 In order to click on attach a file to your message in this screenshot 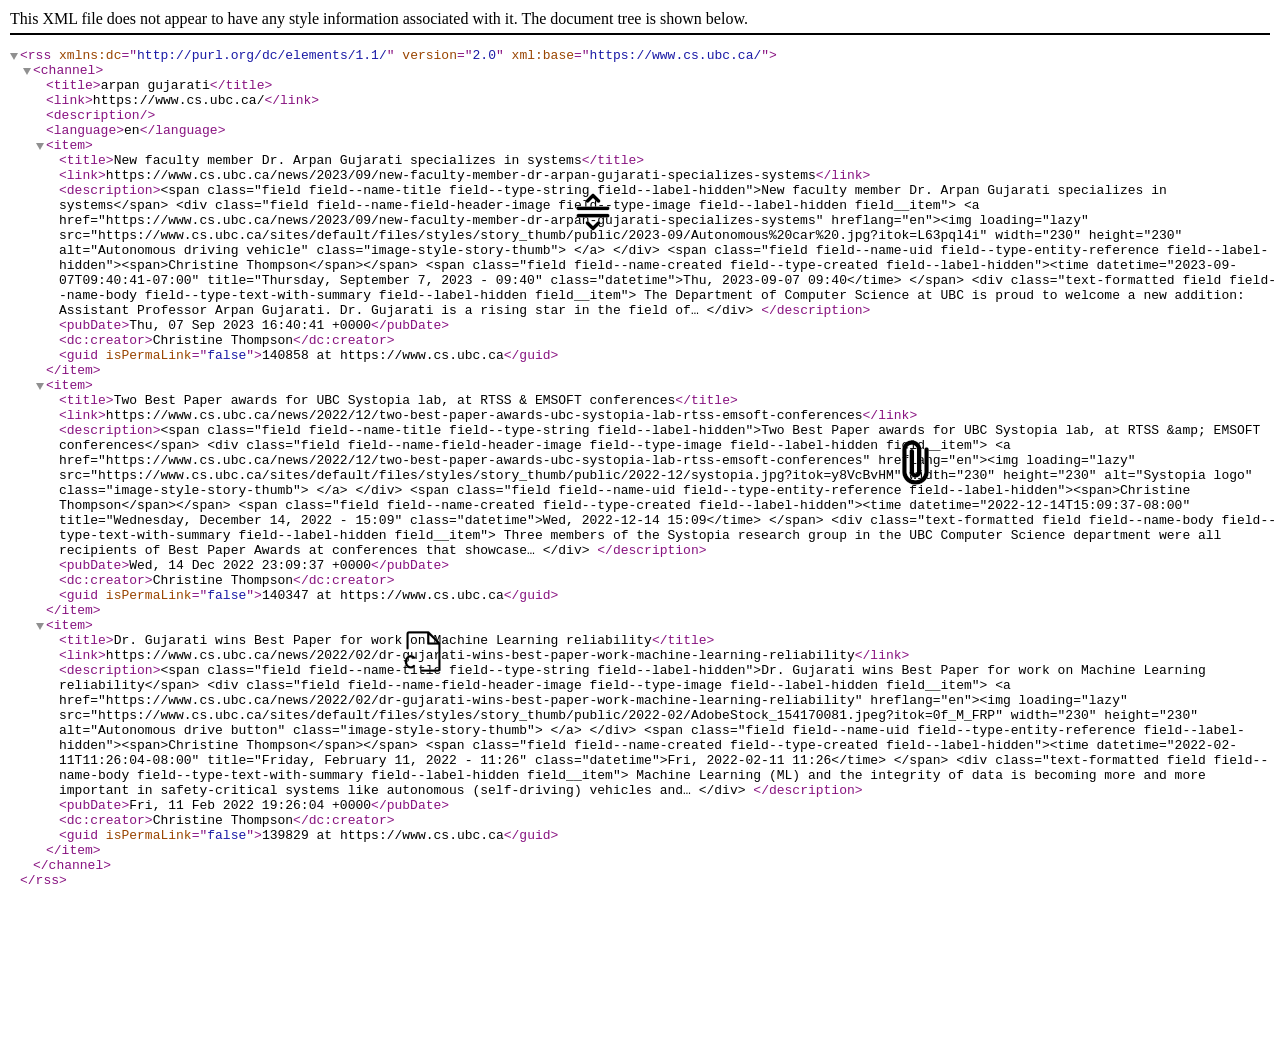, I will do `click(915, 462)`.